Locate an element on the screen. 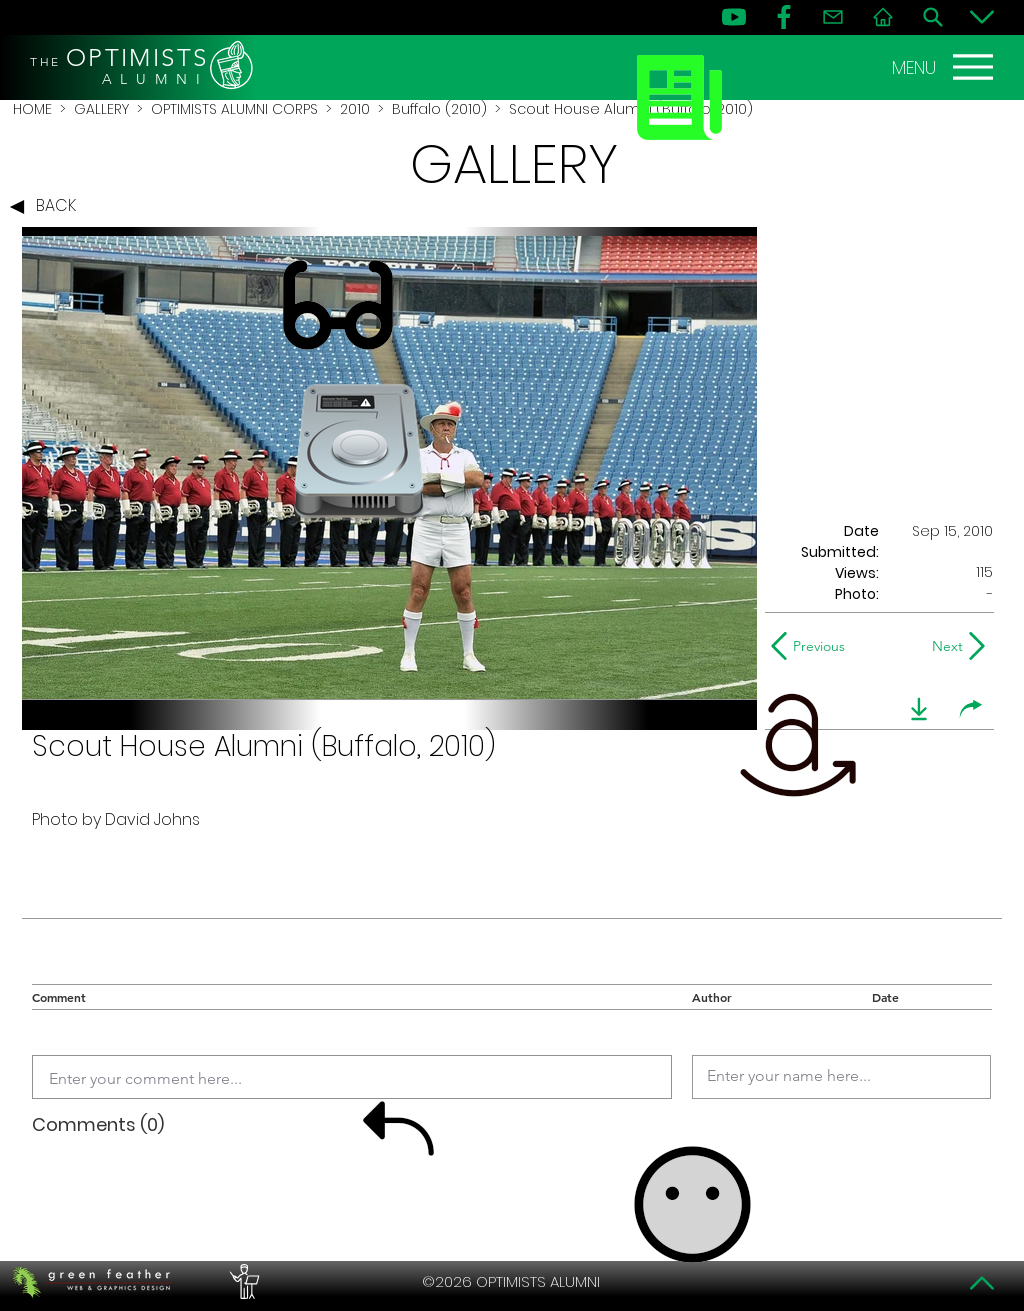 Image resolution: width=1024 pixels, height=1311 pixels. view news or articles is located at coordinates (679, 97).